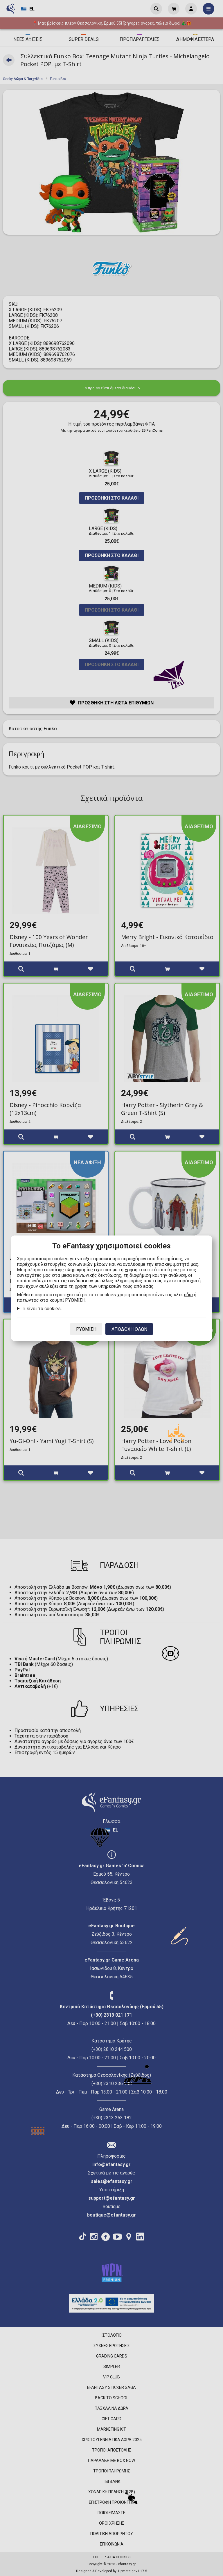 This screenshot has height=2576, width=223. Describe the element at coordinates (131, 2498) in the screenshot. I see `william tell archery achievement unlocked` at that location.